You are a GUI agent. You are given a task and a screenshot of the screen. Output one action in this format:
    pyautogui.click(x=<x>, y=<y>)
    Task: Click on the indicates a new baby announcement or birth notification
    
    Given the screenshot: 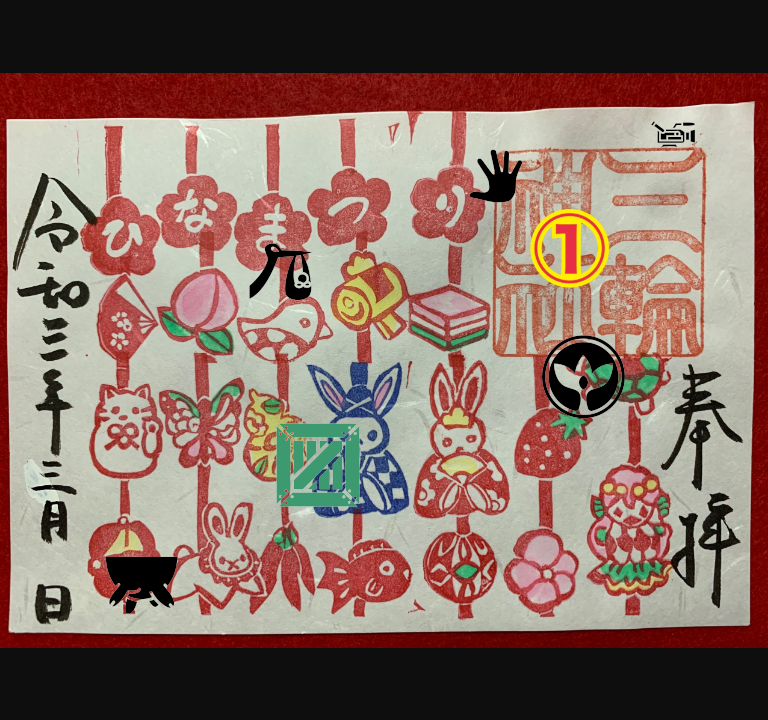 What is the action you would take?
    pyautogui.click(x=281, y=269)
    